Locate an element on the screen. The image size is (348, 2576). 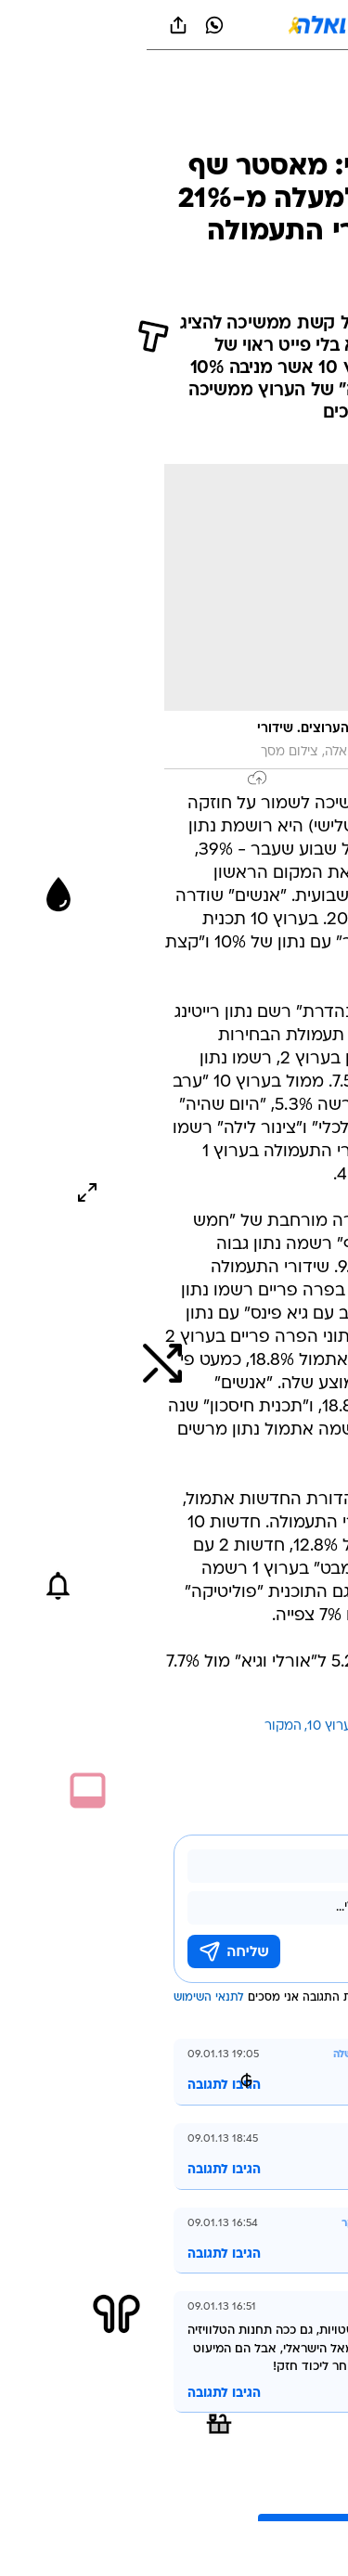
indicates paraguayan guaraní currency is located at coordinates (247, 2080).